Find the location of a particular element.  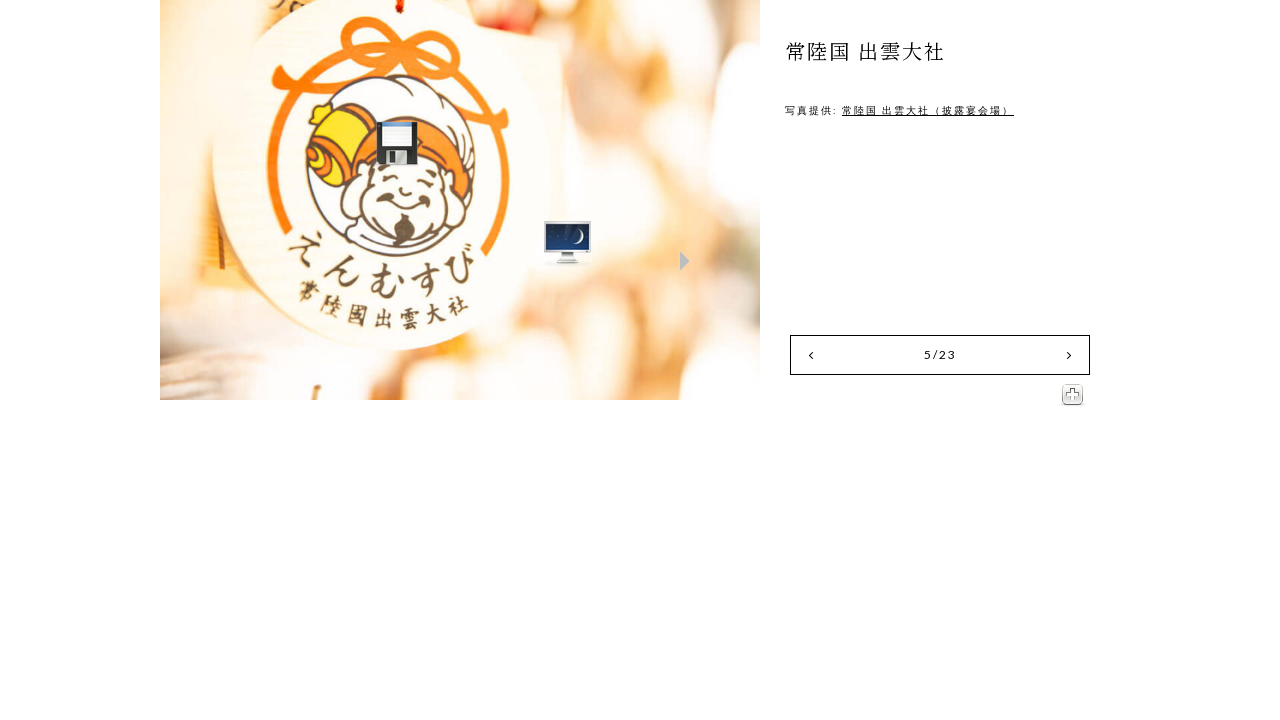

access screensaver settings is located at coordinates (567, 241).